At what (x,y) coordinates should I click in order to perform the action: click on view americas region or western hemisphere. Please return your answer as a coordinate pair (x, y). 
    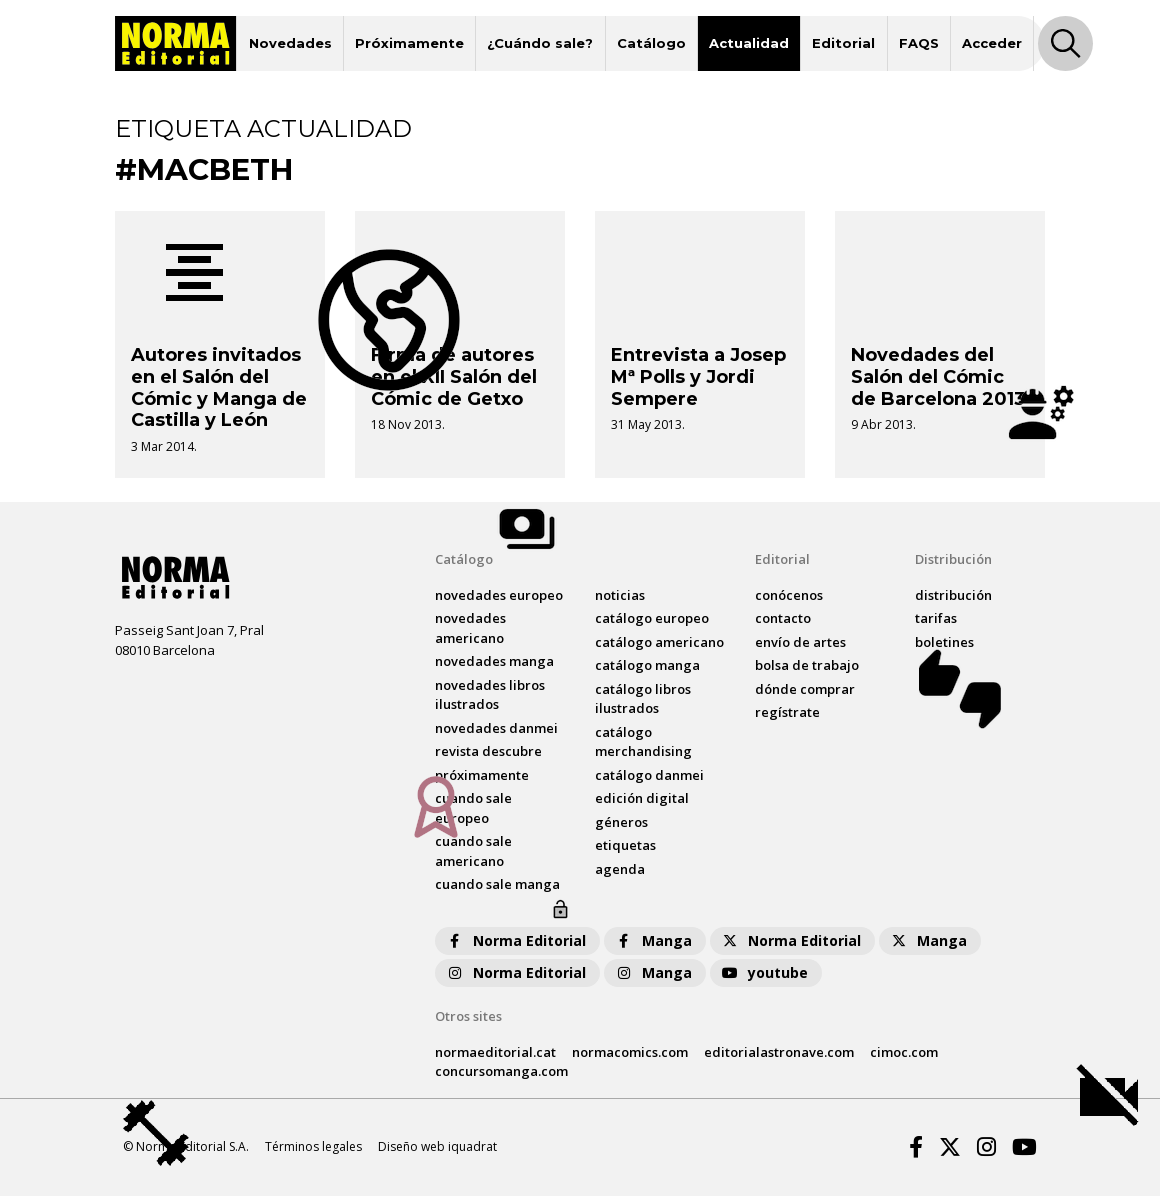
    Looking at the image, I should click on (389, 320).